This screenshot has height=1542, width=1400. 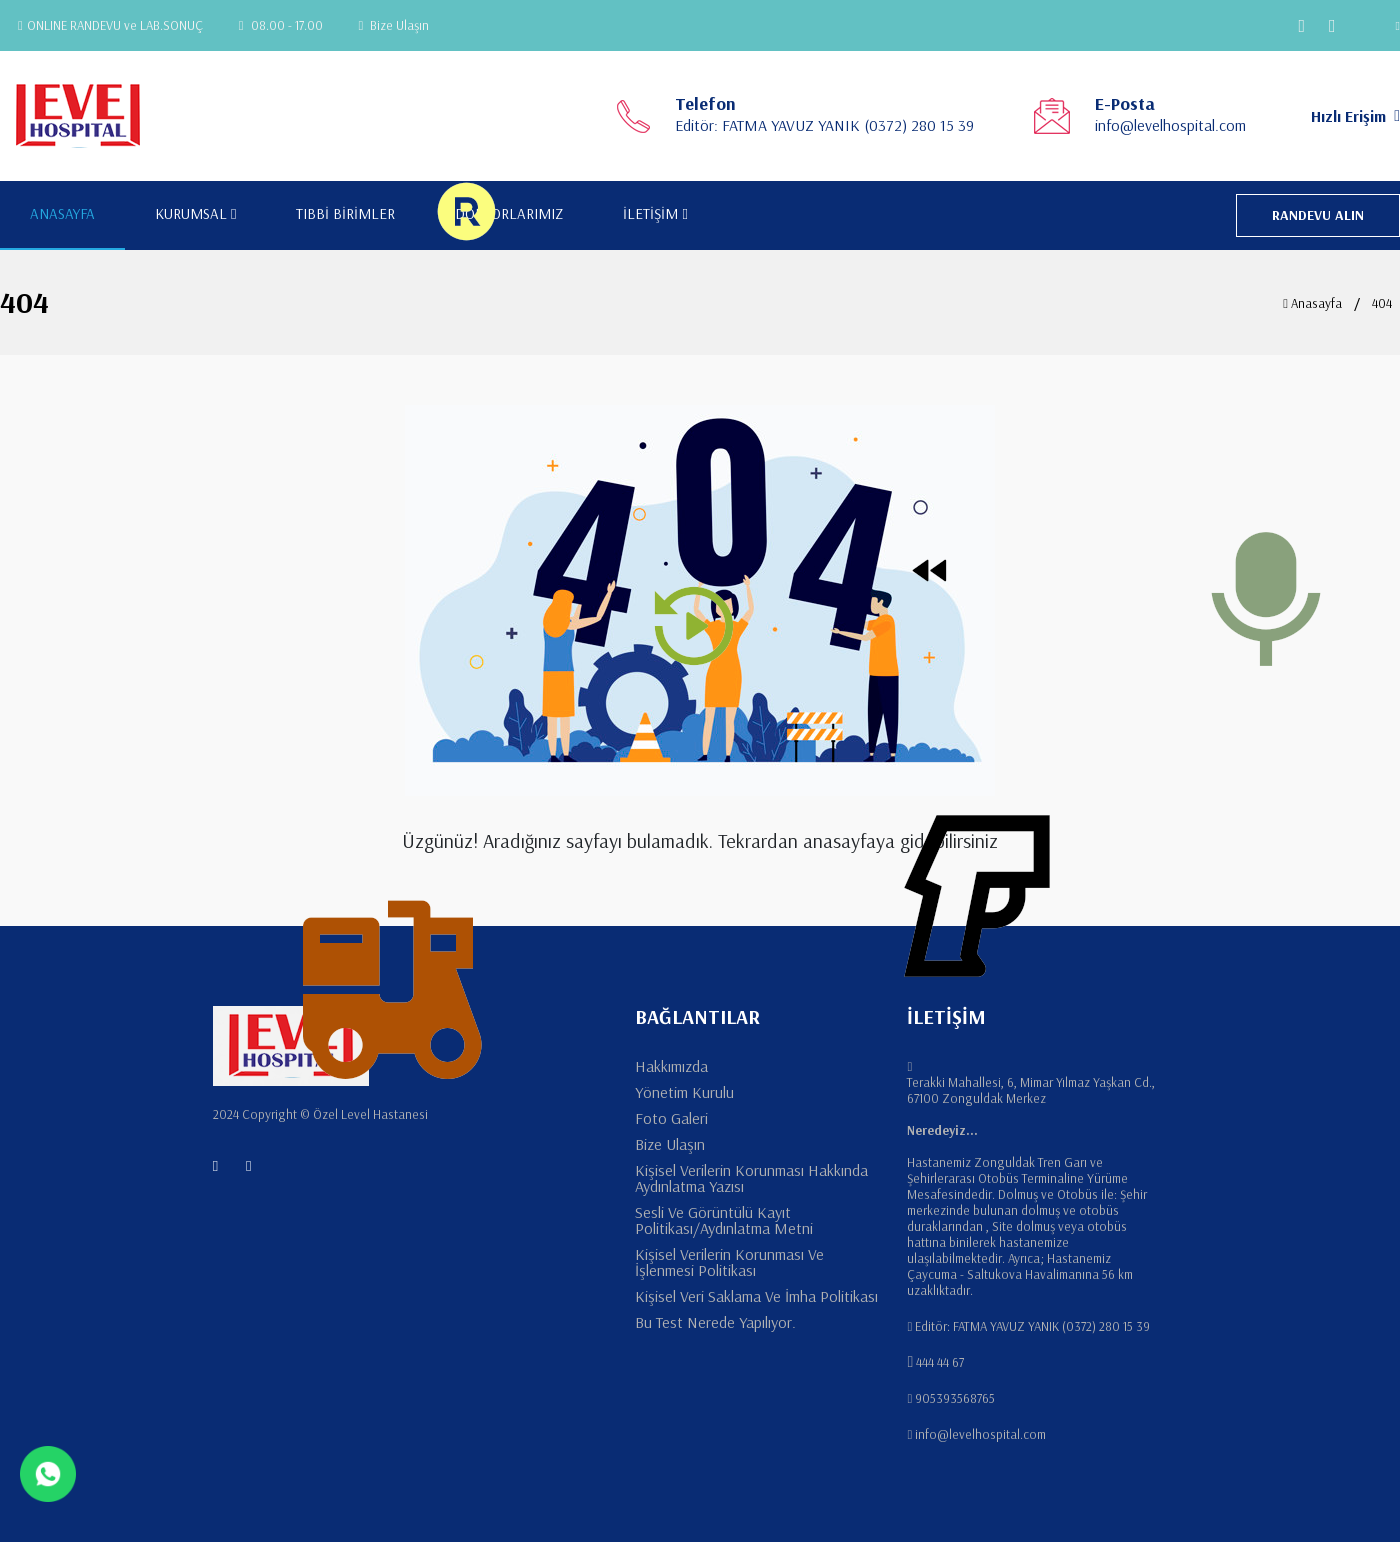 What do you see at coordinates (930, 570) in the screenshot?
I see `rewind or skip backward in media playback` at bounding box center [930, 570].